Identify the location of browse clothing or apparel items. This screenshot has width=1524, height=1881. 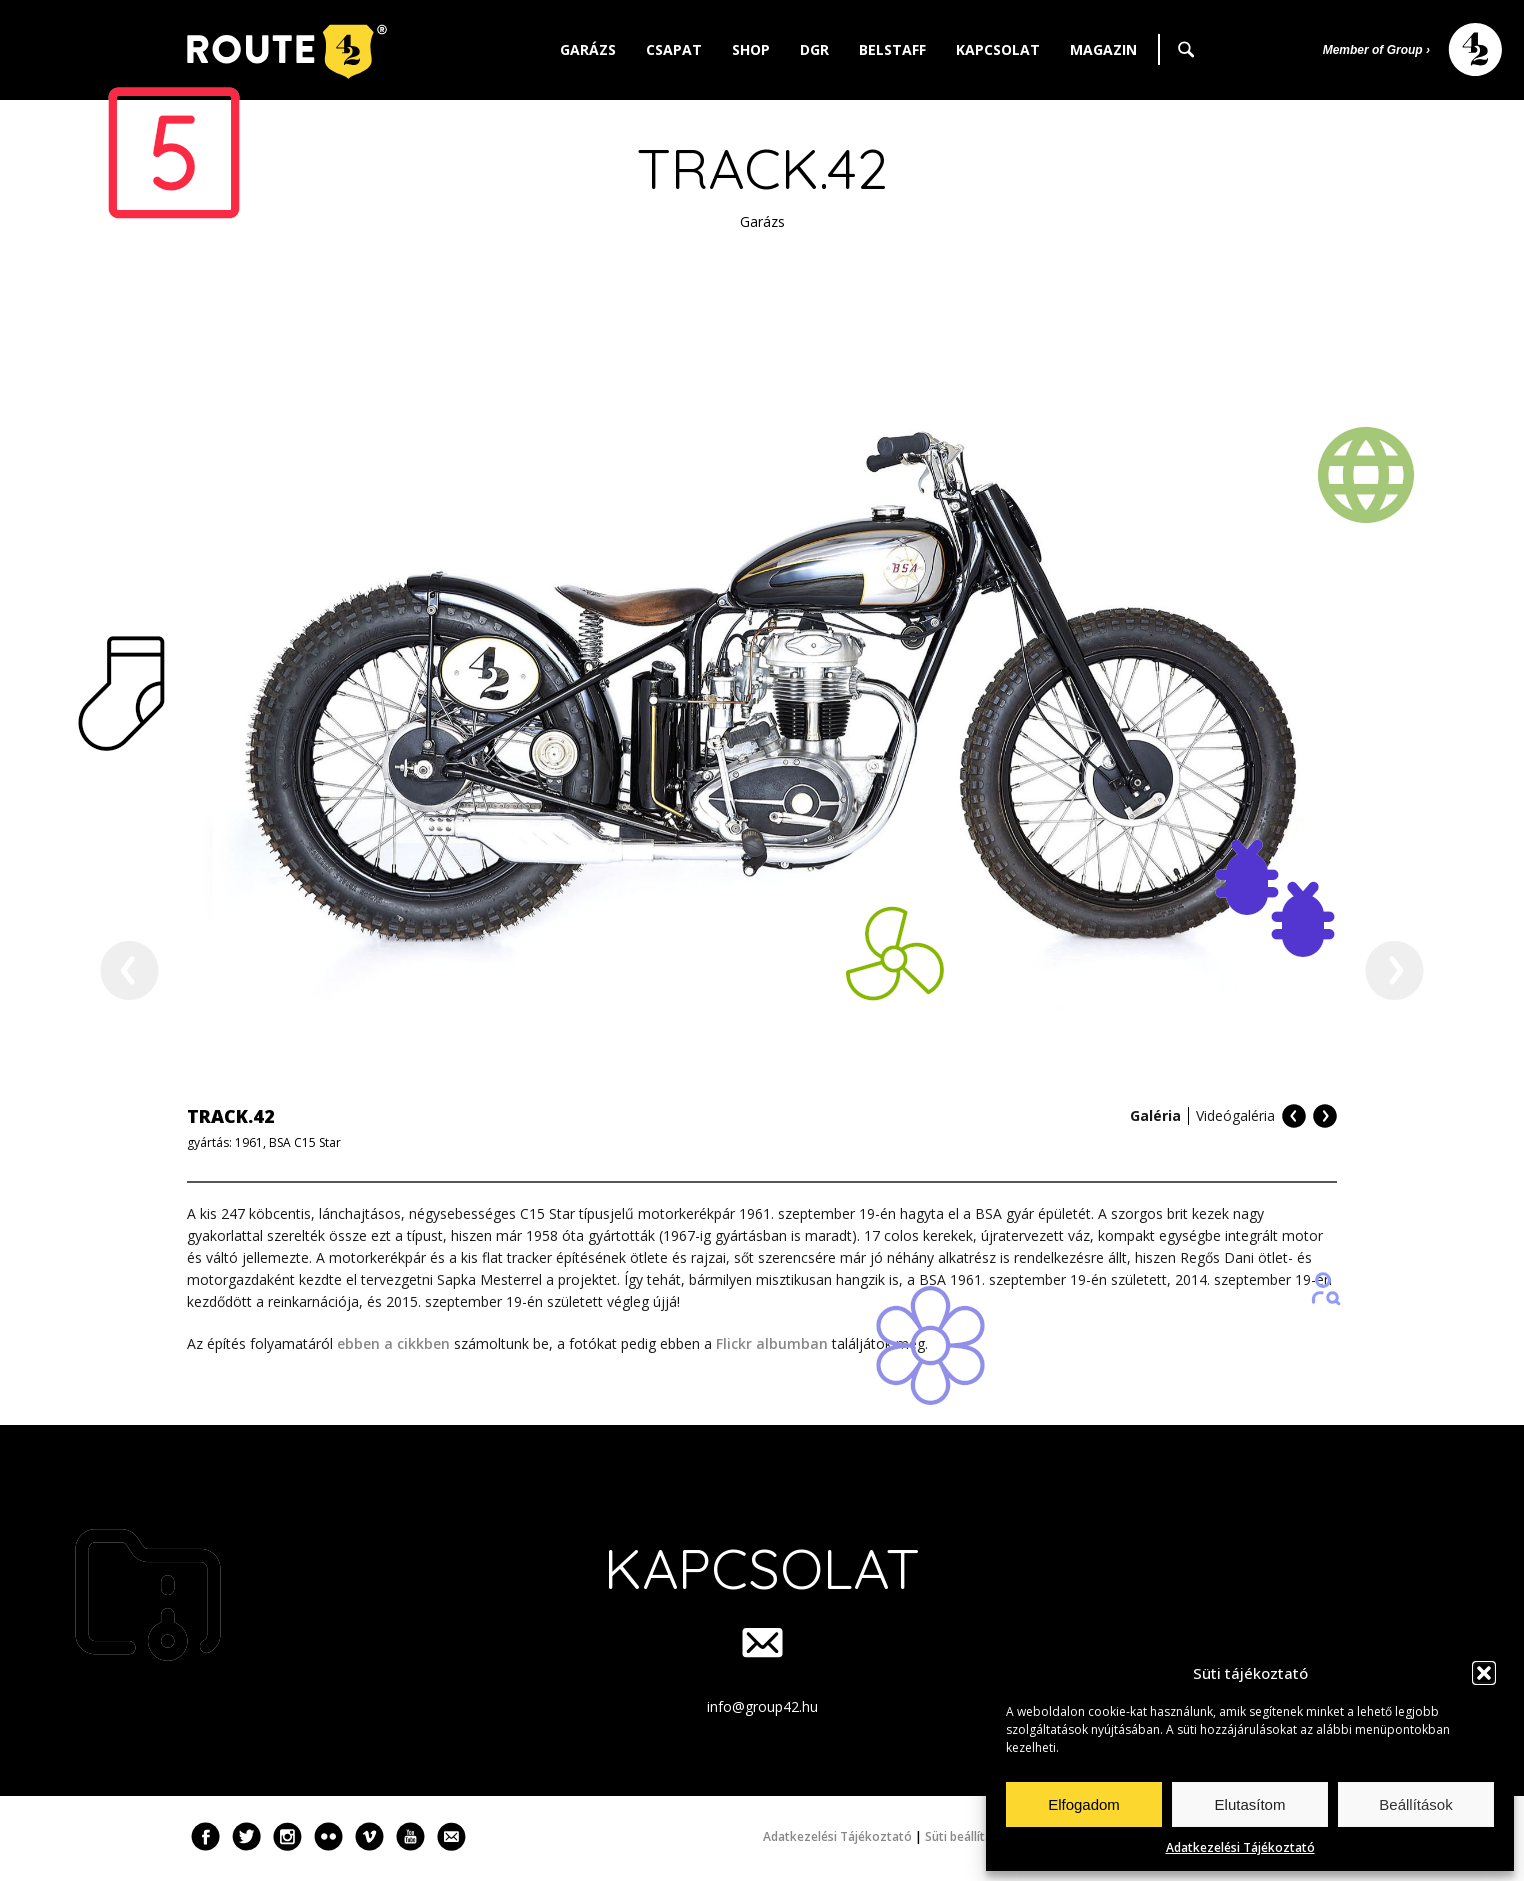
(125, 691).